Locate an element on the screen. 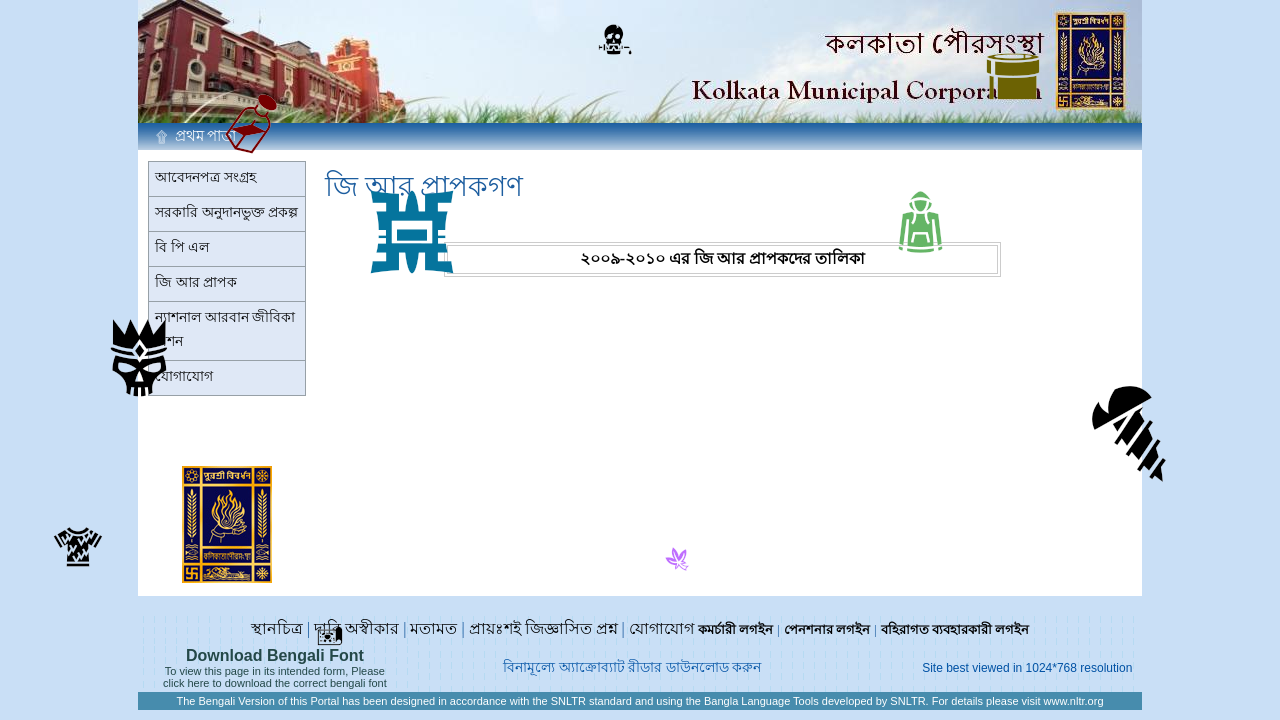 The image size is (1280, 720). view armor crafting blueprint is located at coordinates (330, 636).